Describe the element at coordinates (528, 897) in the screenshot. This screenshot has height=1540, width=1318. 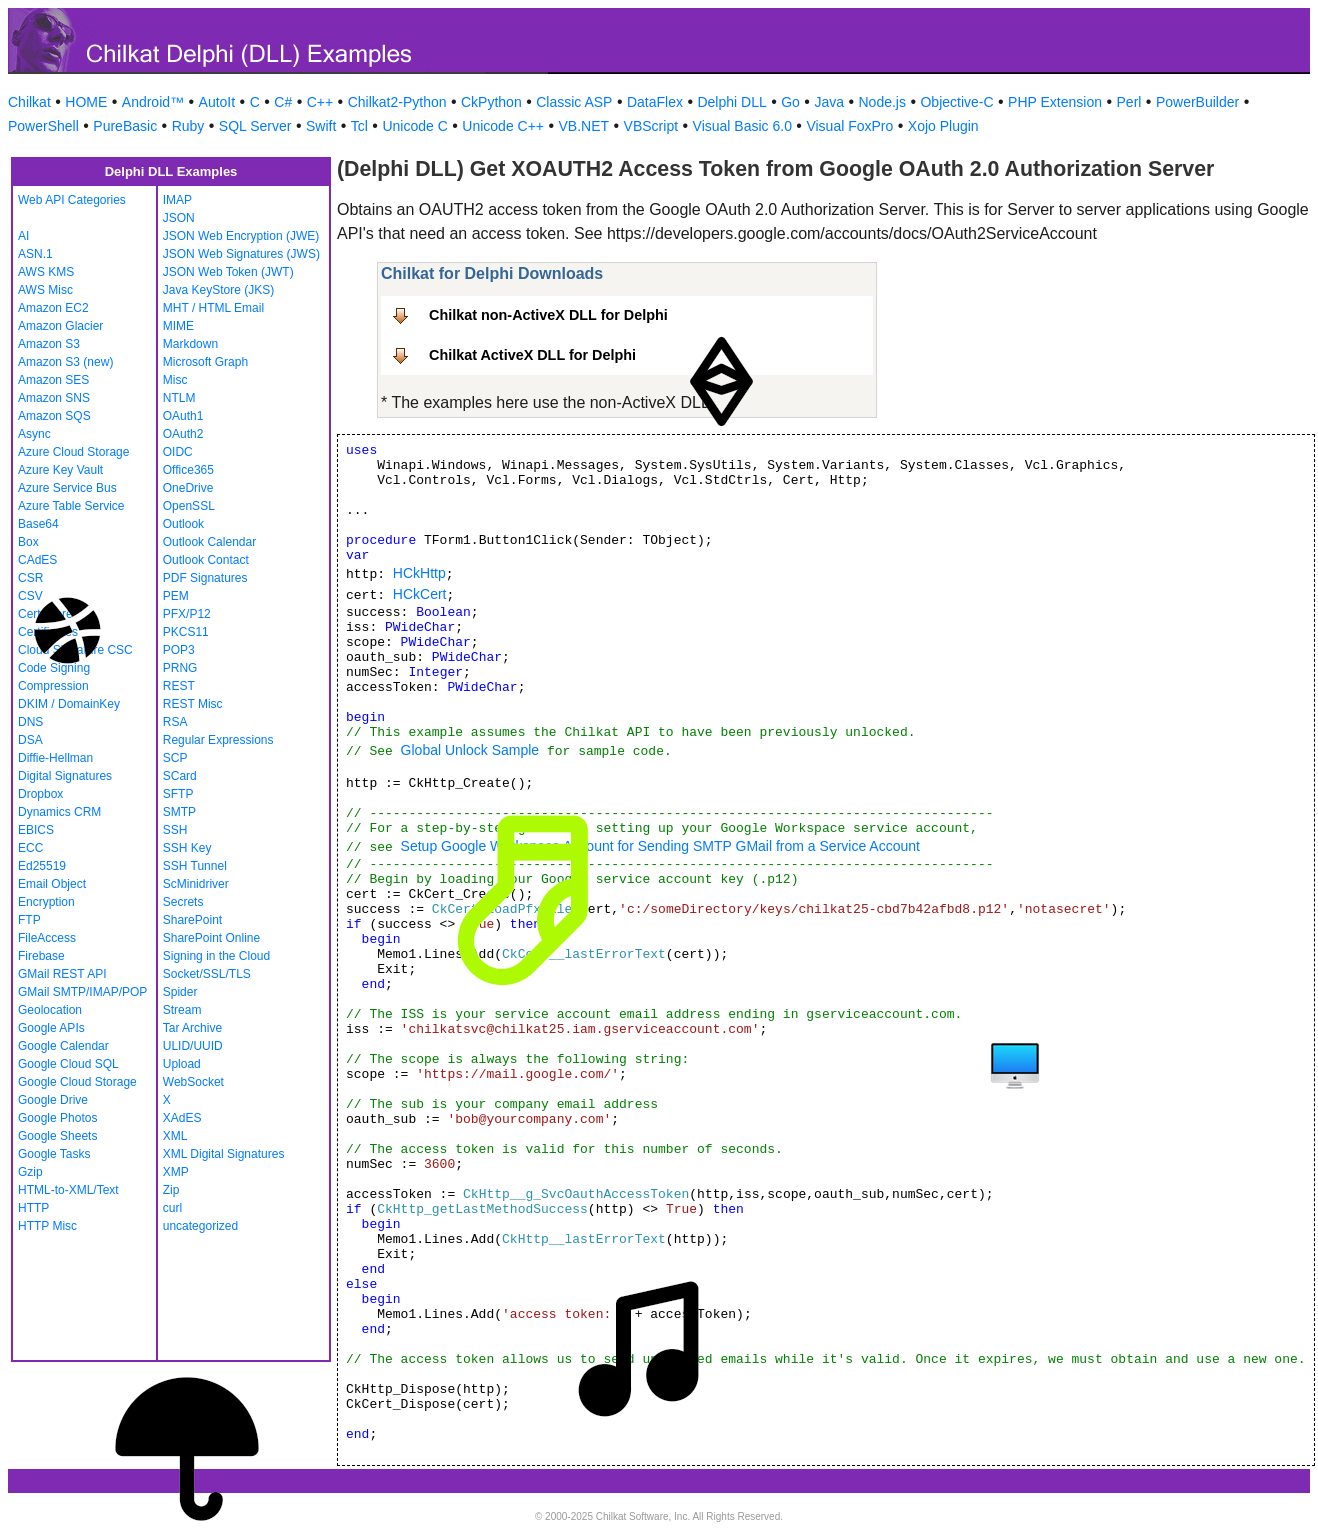
I see `browse clothing or apparel items` at that location.